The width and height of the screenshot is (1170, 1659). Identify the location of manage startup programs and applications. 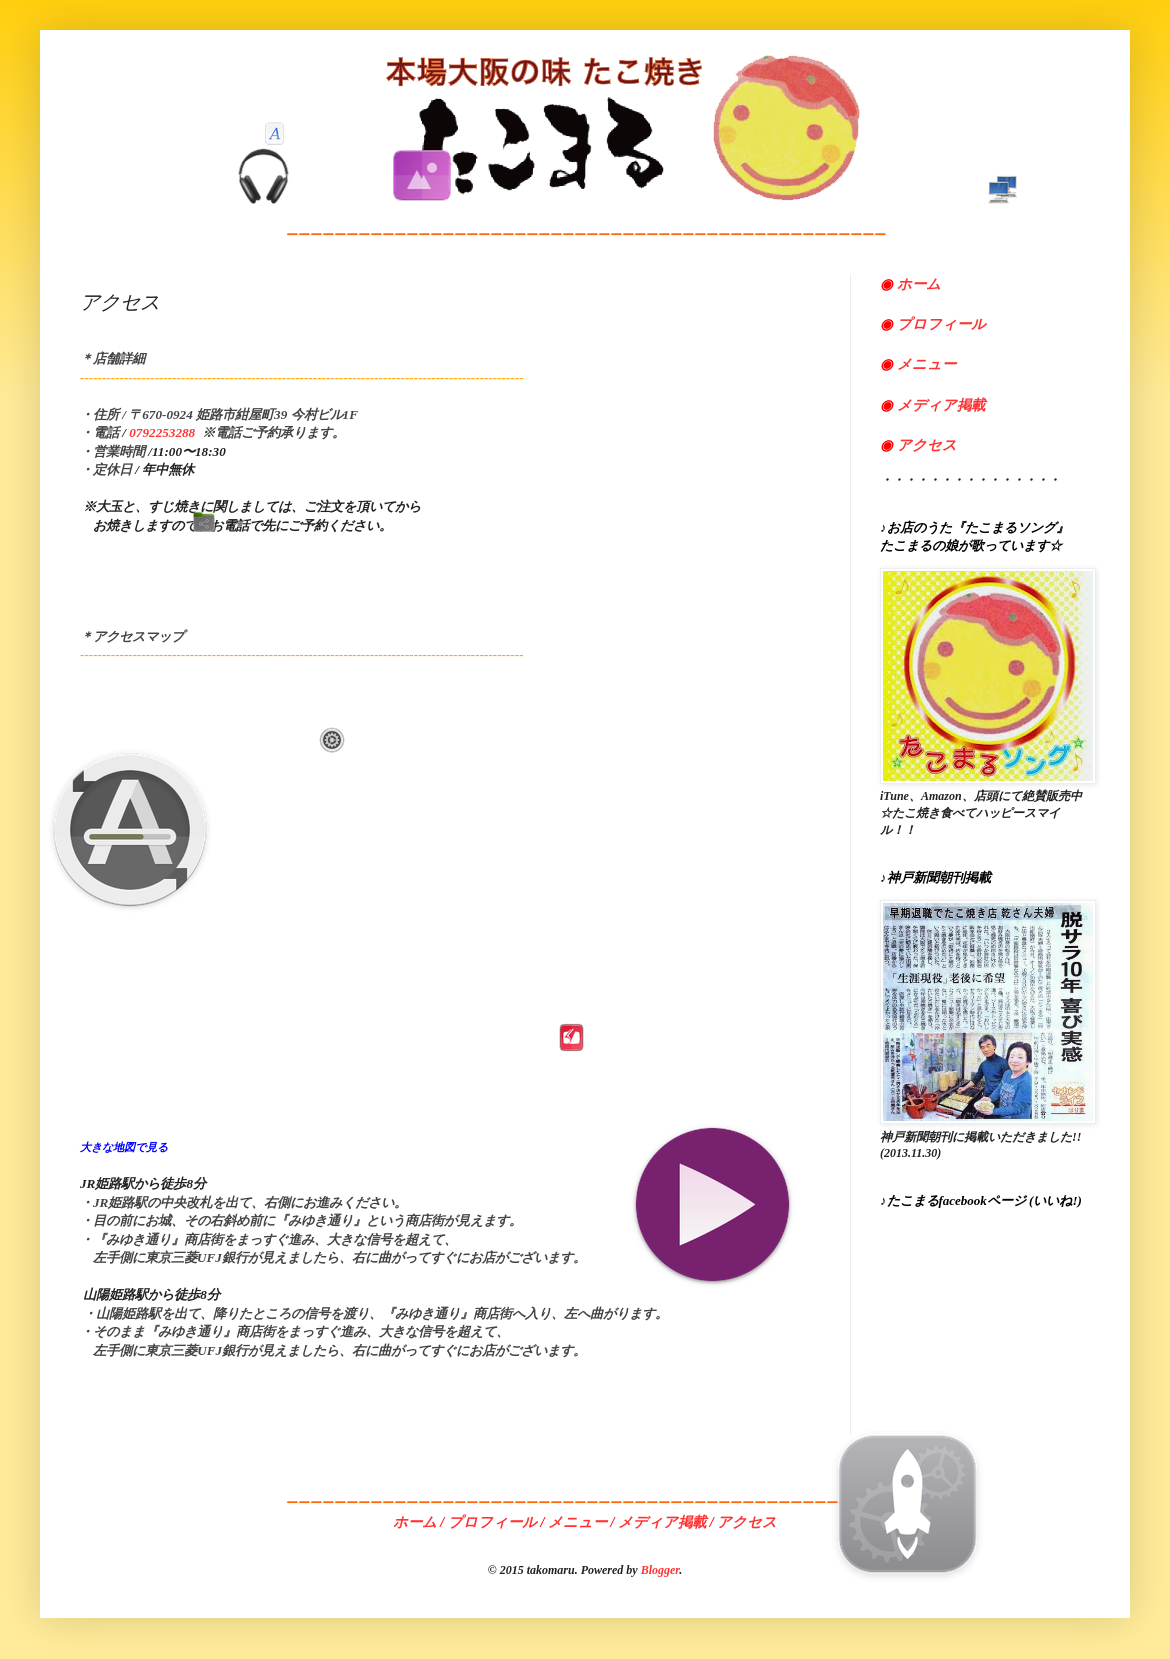
(907, 1506).